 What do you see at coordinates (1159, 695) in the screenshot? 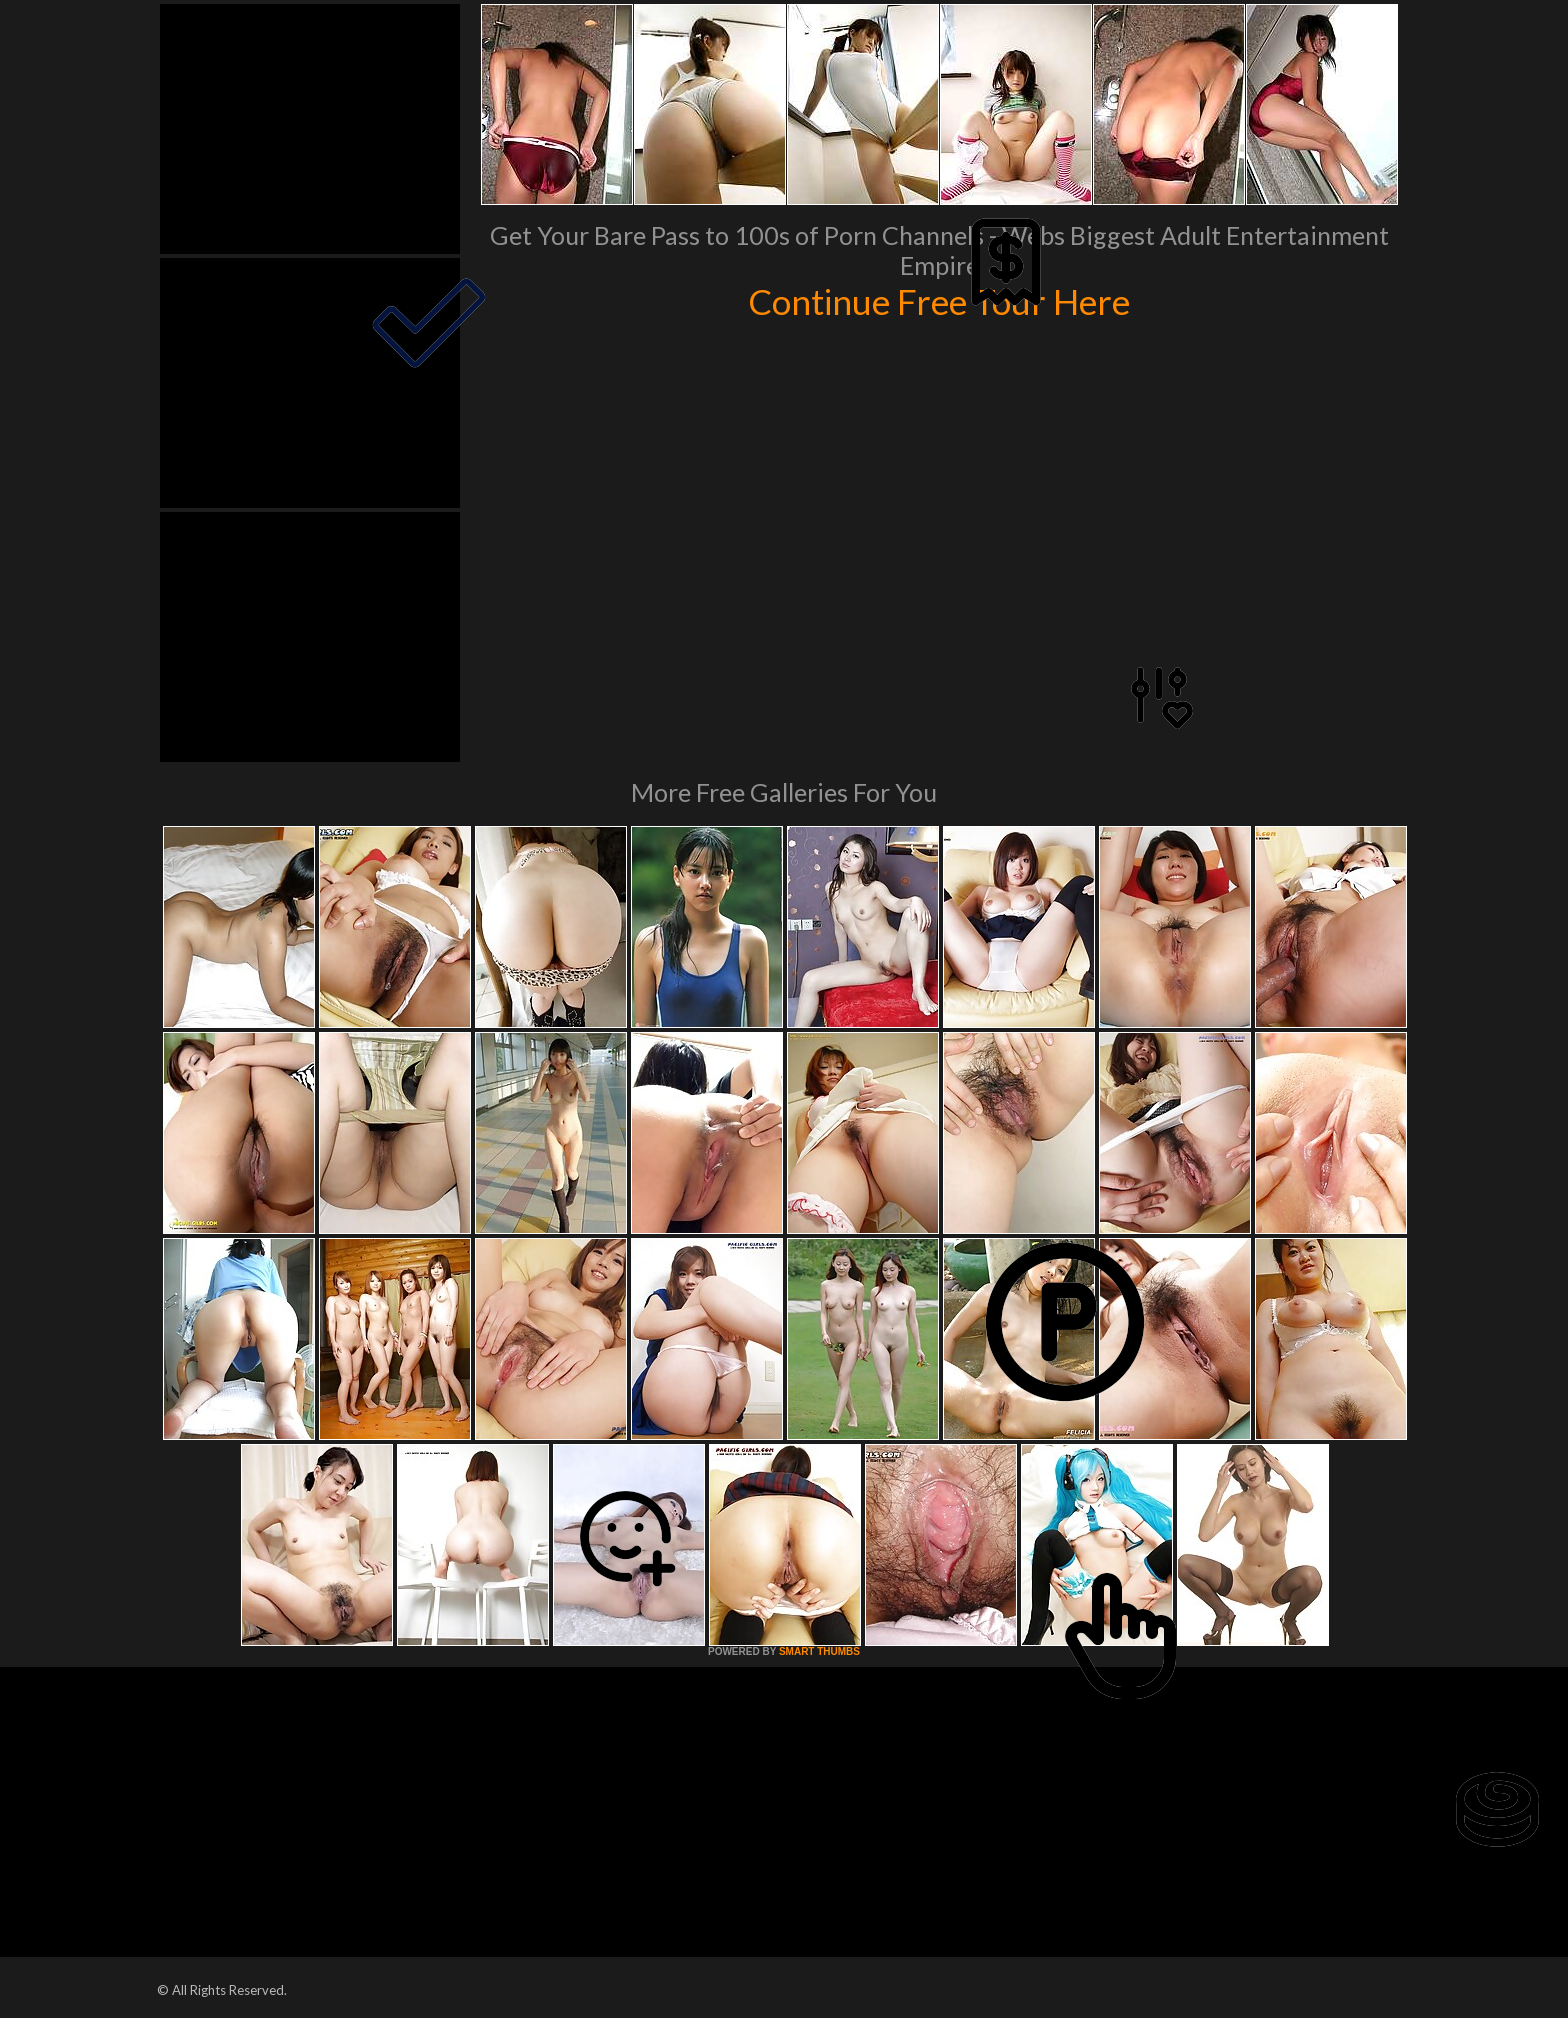
I see `customize favorite or liked item settings` at bounding box center [1159, 695].